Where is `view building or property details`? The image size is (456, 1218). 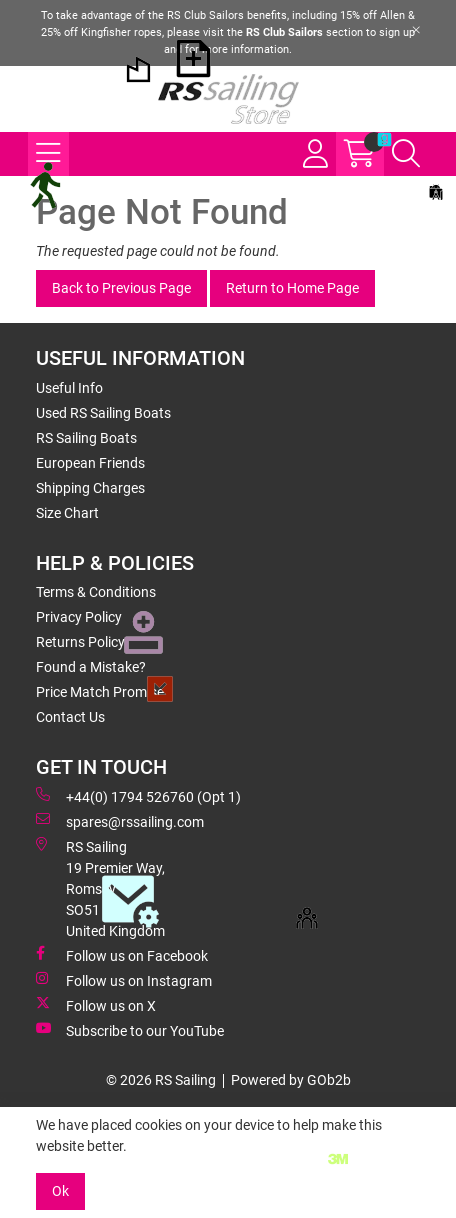 view building or property details is located at coordinates (138, 70).